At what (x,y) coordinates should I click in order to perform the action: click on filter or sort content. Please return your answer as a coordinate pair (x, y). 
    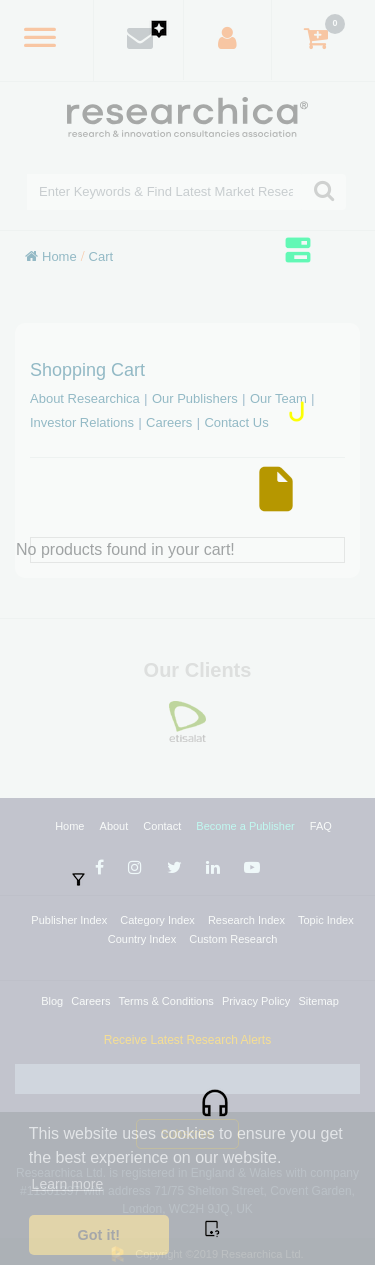
    Looking at the image, I should click on (78, 879).